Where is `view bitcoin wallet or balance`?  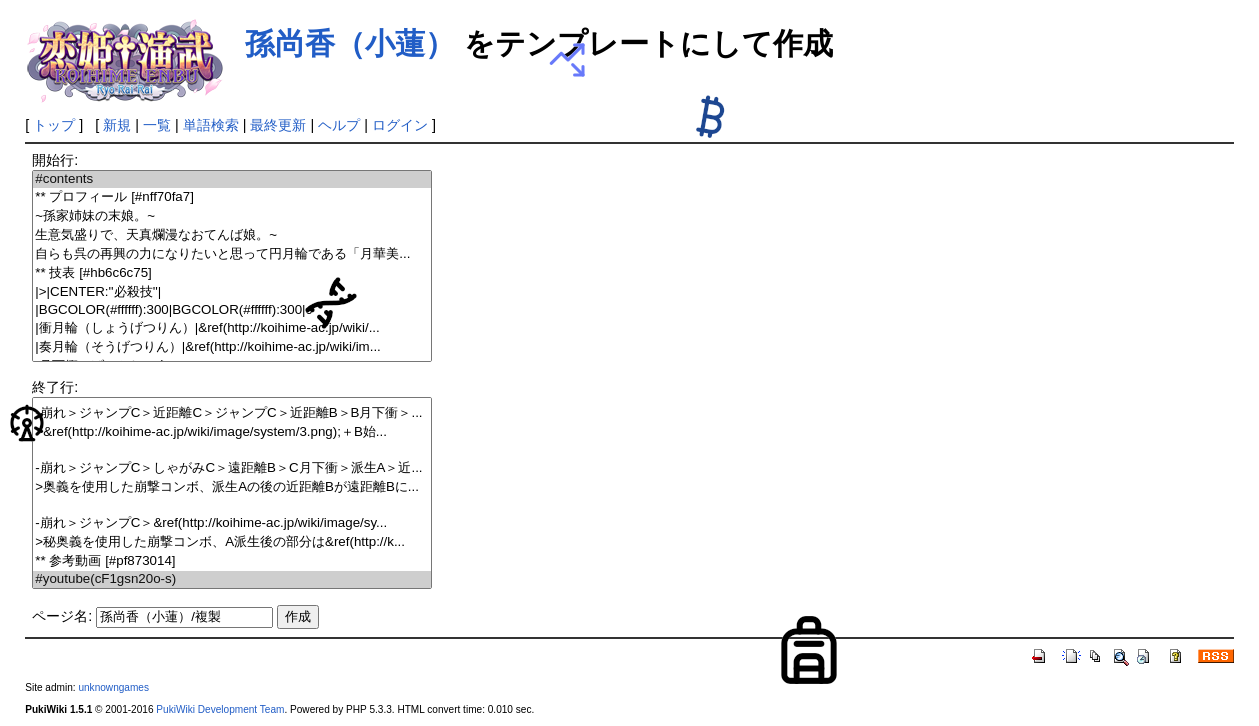 view bitcoin wallet or balance is located at coordinates (711, 117).